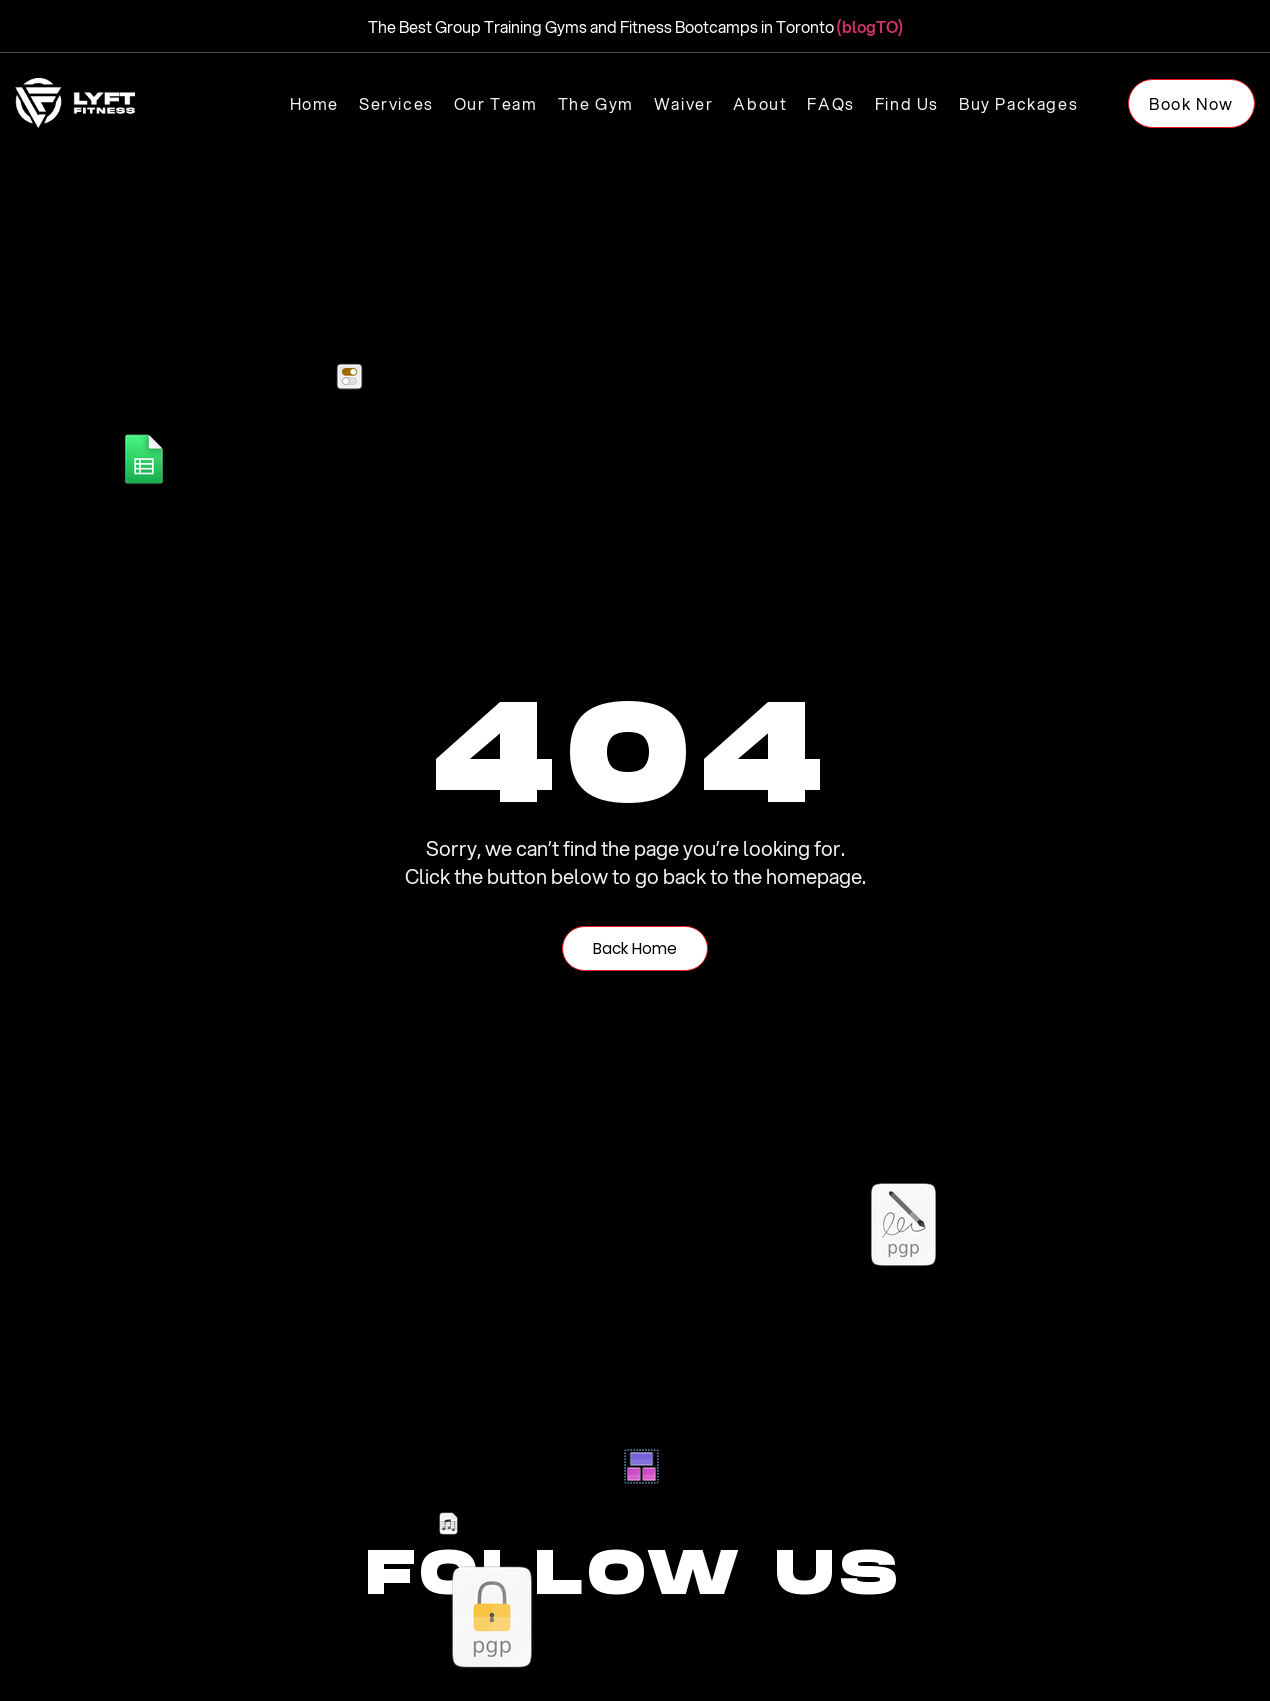 The image size is (1270, 1701). Describe the element at coordinates (349, 376) in the screenshot. I see `open system tweaks or settings customization` at that location.